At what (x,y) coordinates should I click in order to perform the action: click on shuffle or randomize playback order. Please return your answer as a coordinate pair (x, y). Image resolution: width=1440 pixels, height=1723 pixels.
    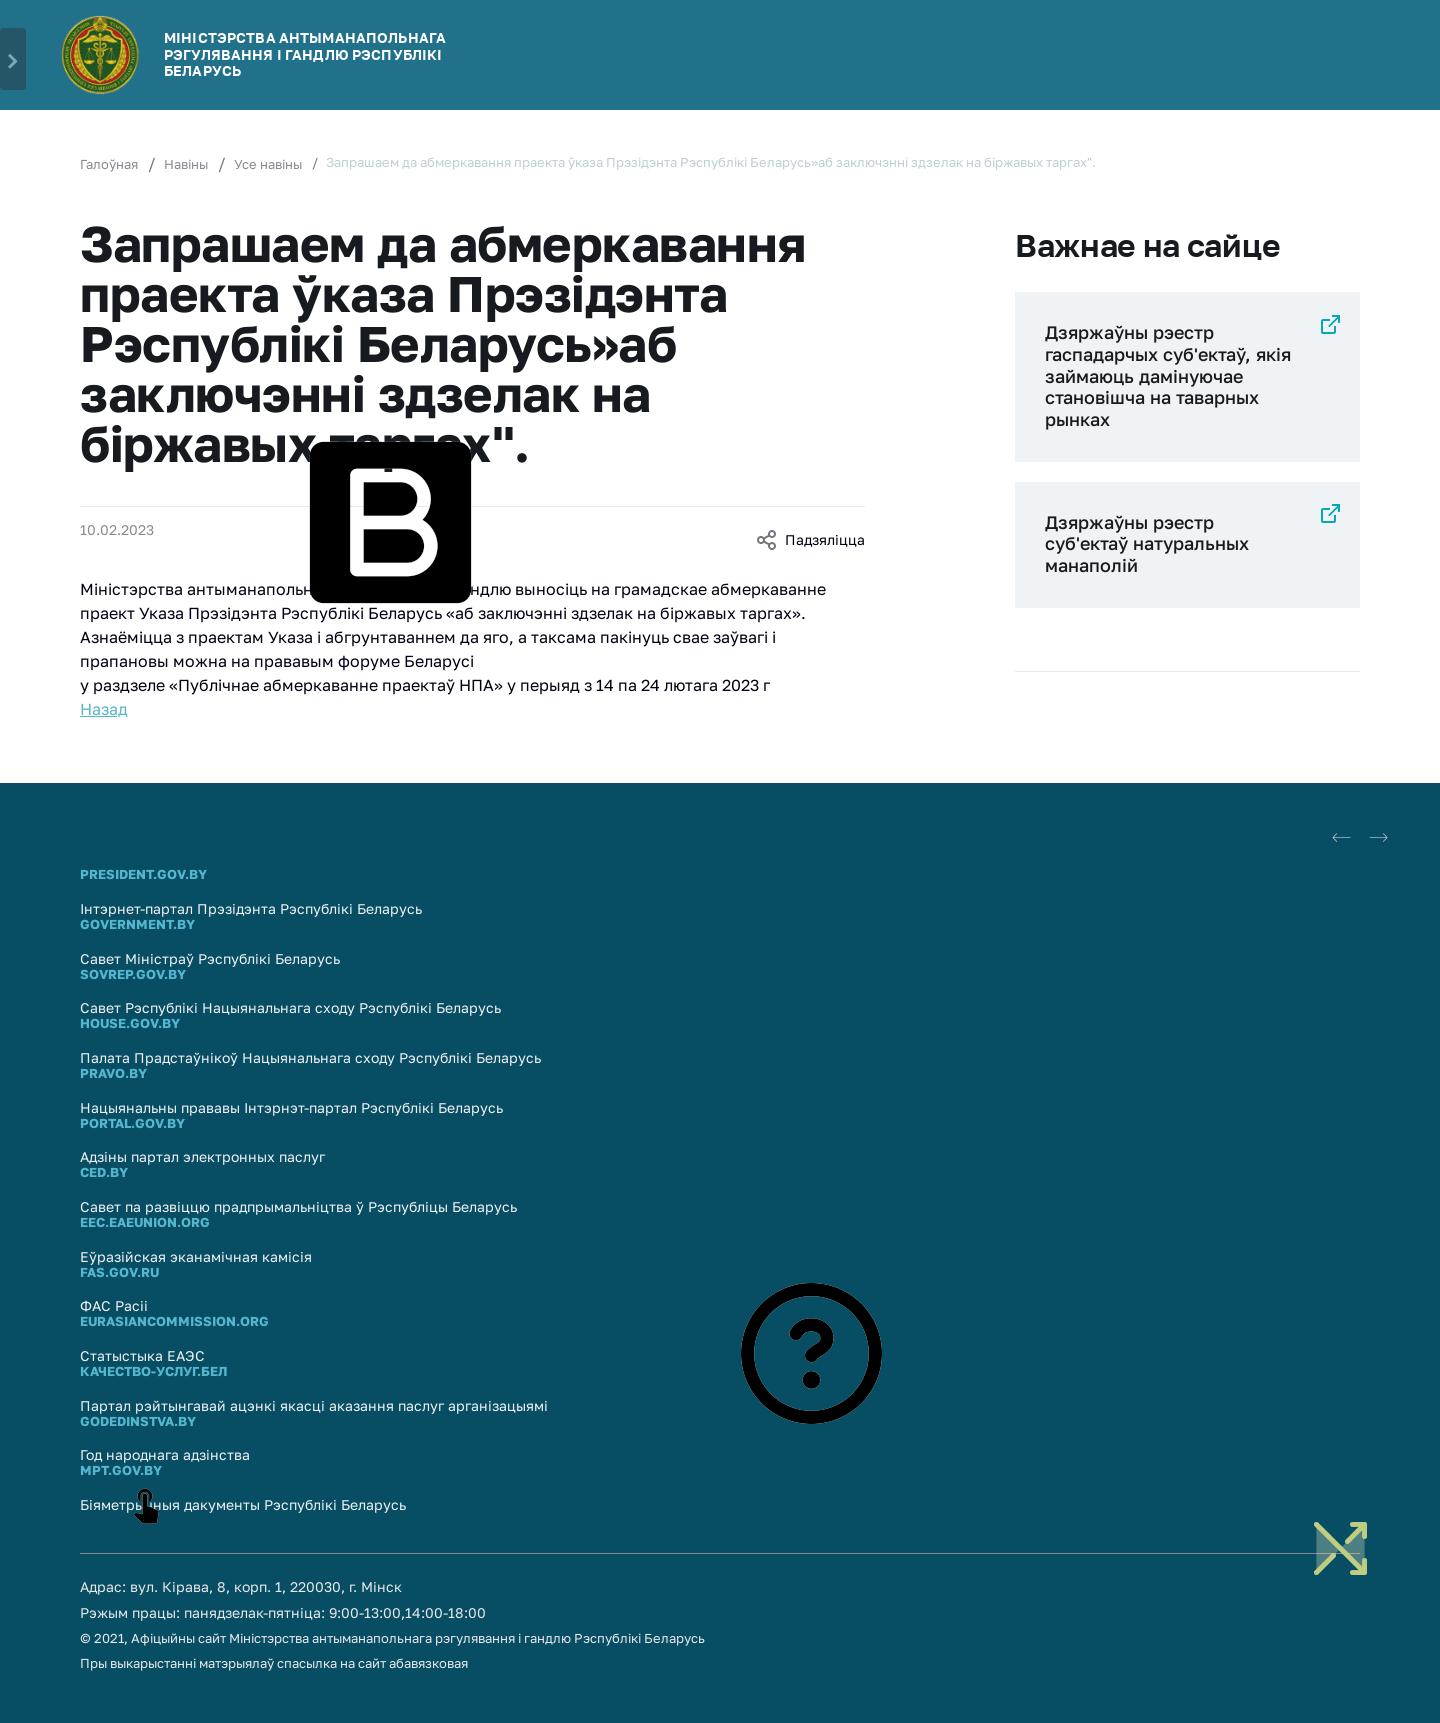
    Looking at the image, I should click on (1340, 1548).